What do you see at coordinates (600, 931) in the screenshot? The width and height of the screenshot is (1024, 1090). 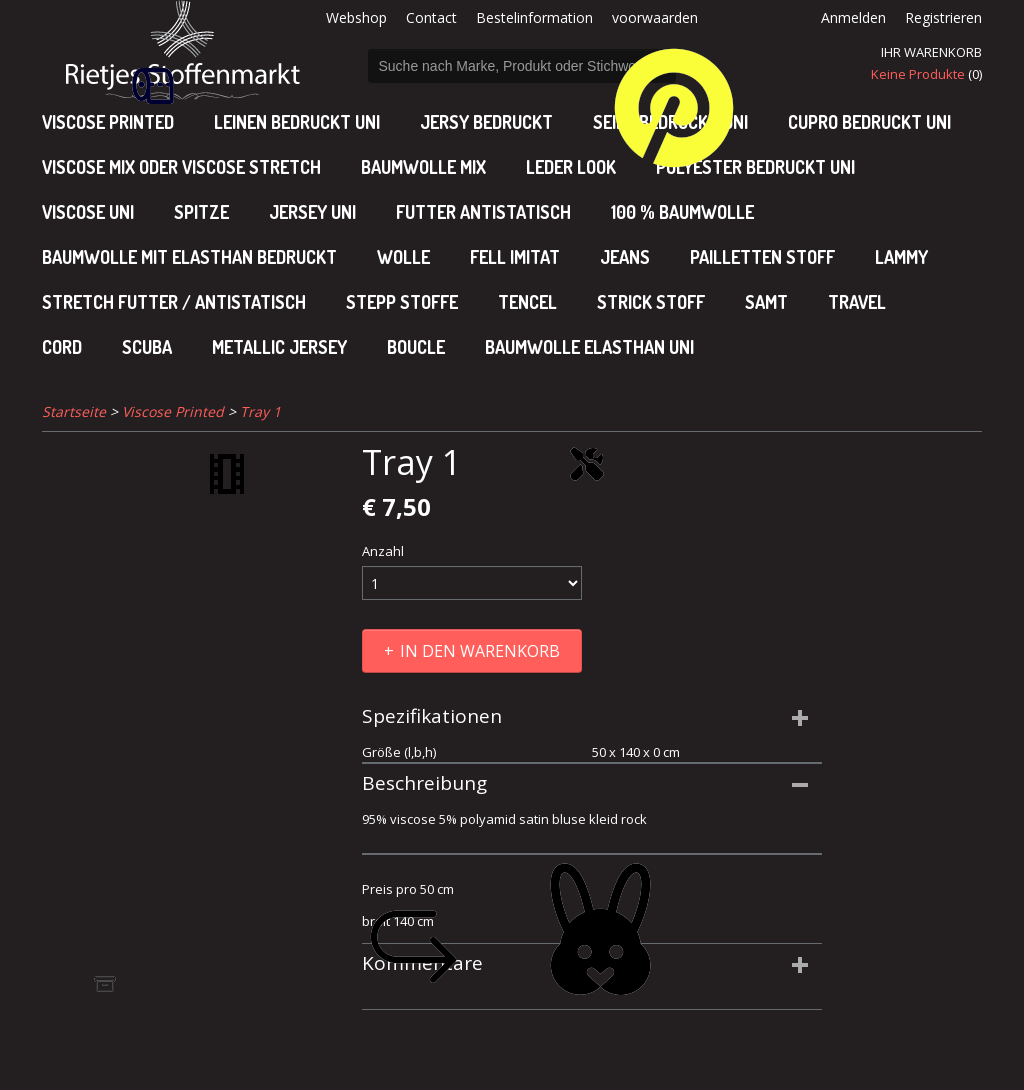 I see `access pet or animal-related features` at bounding box center [600, 931].